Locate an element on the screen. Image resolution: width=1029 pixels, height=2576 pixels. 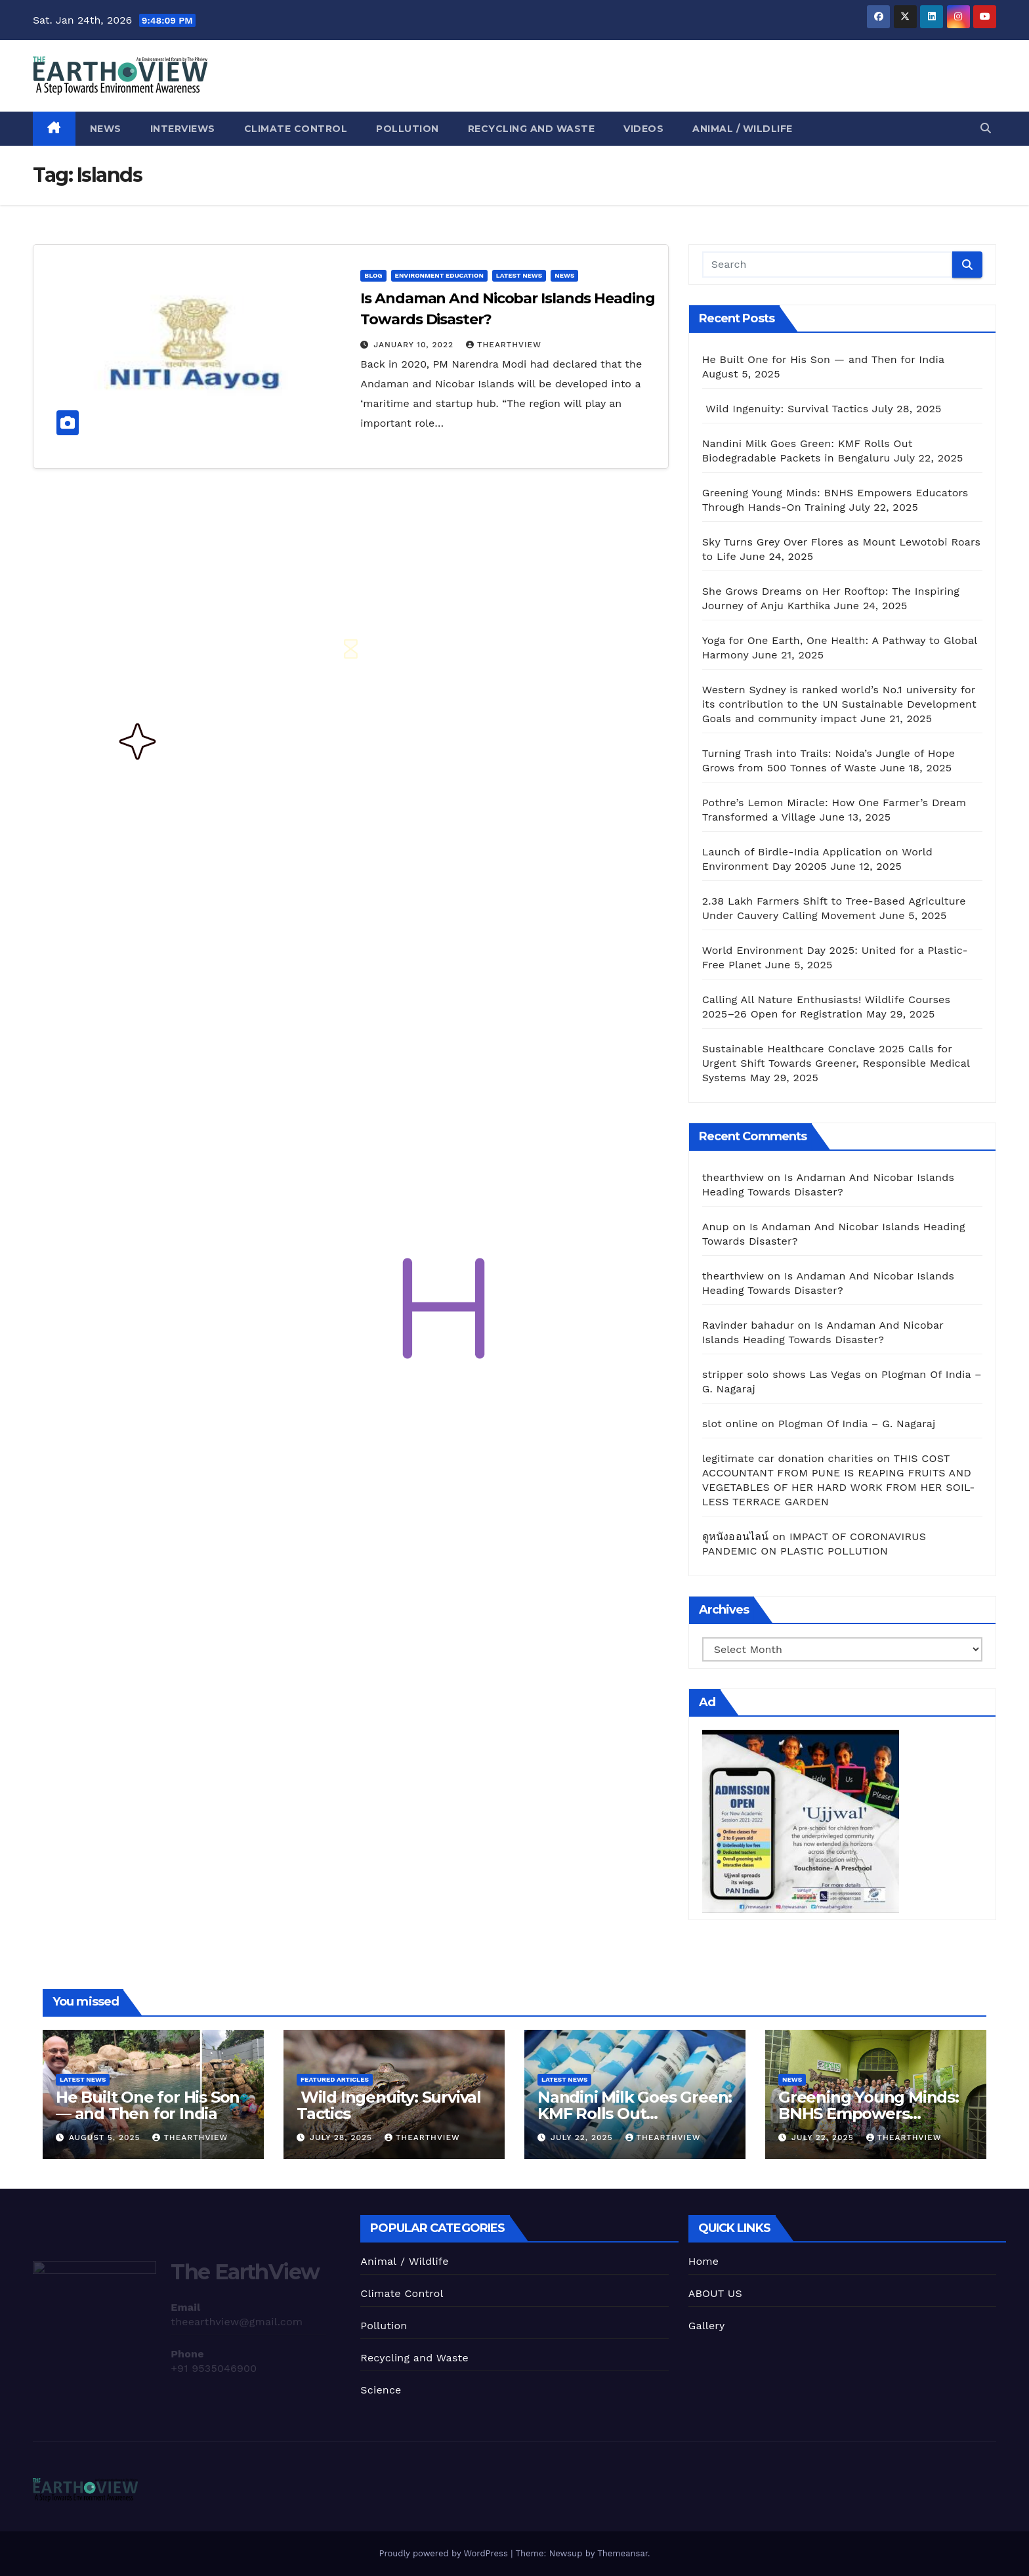
indicates a loading or processing state is located at coordinates (350, 649).